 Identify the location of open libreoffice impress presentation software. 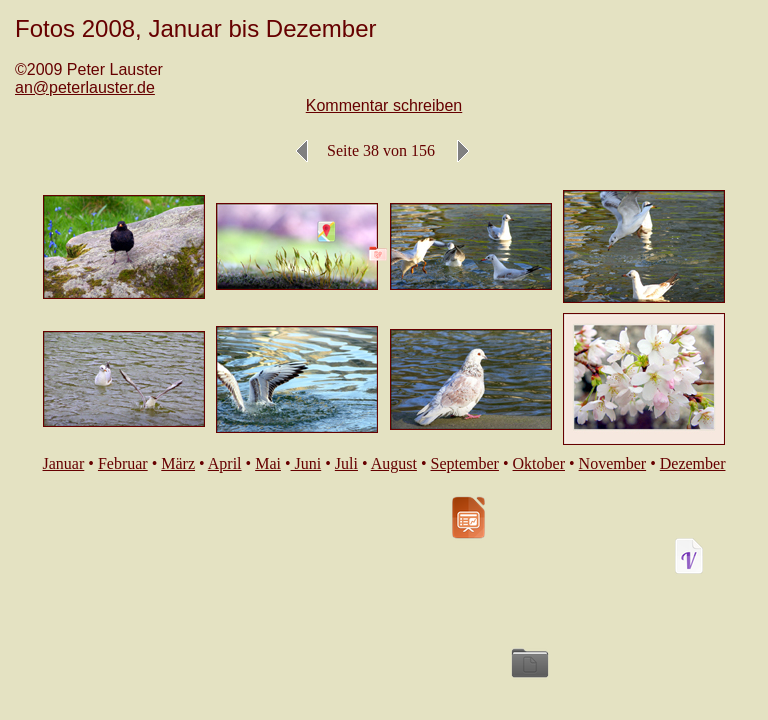
(468, 517).